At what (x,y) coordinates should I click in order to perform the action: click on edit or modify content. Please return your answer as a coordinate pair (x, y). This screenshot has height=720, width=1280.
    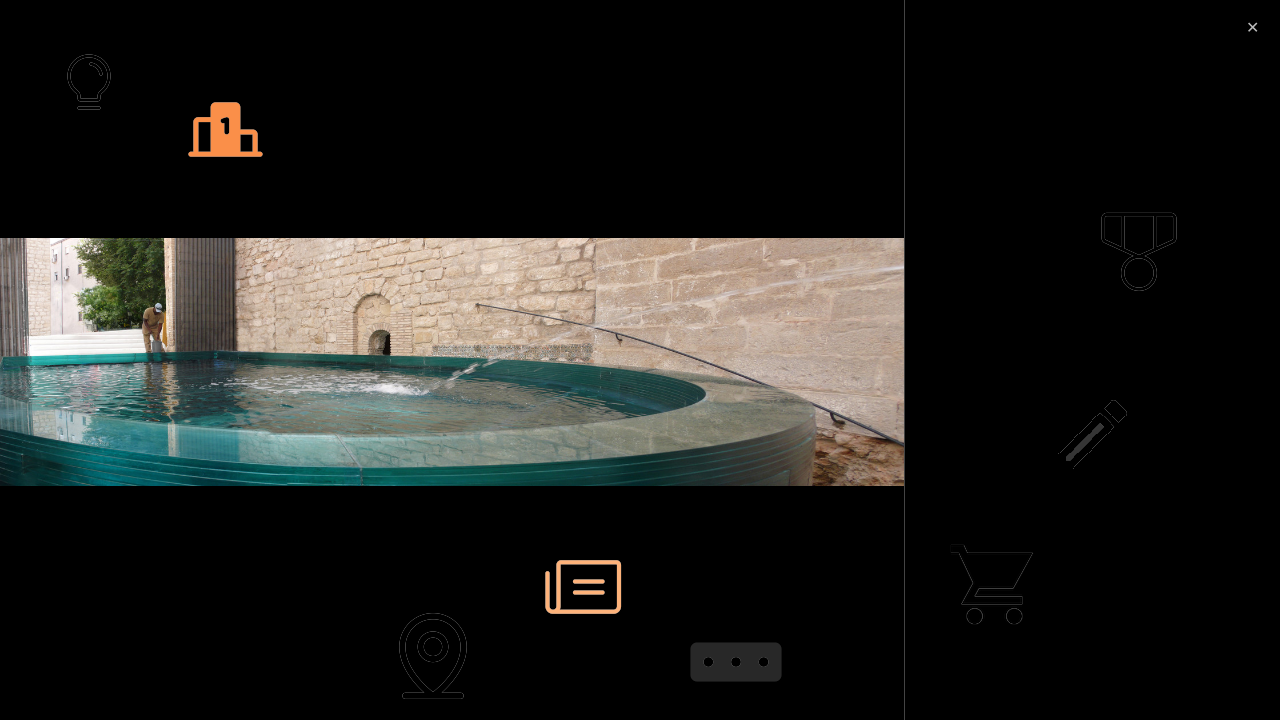
    Looking at the image, I should click on (1092, 434).